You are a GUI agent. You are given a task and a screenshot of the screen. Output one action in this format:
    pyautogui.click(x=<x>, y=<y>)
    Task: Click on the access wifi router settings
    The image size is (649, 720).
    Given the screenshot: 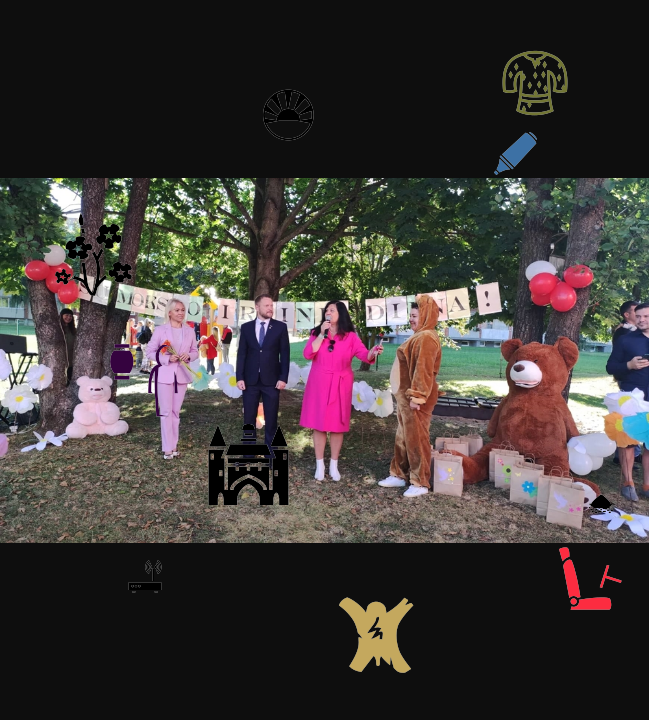 What is the action you would take?
    pyautogui.click(x=145, y=576)
    